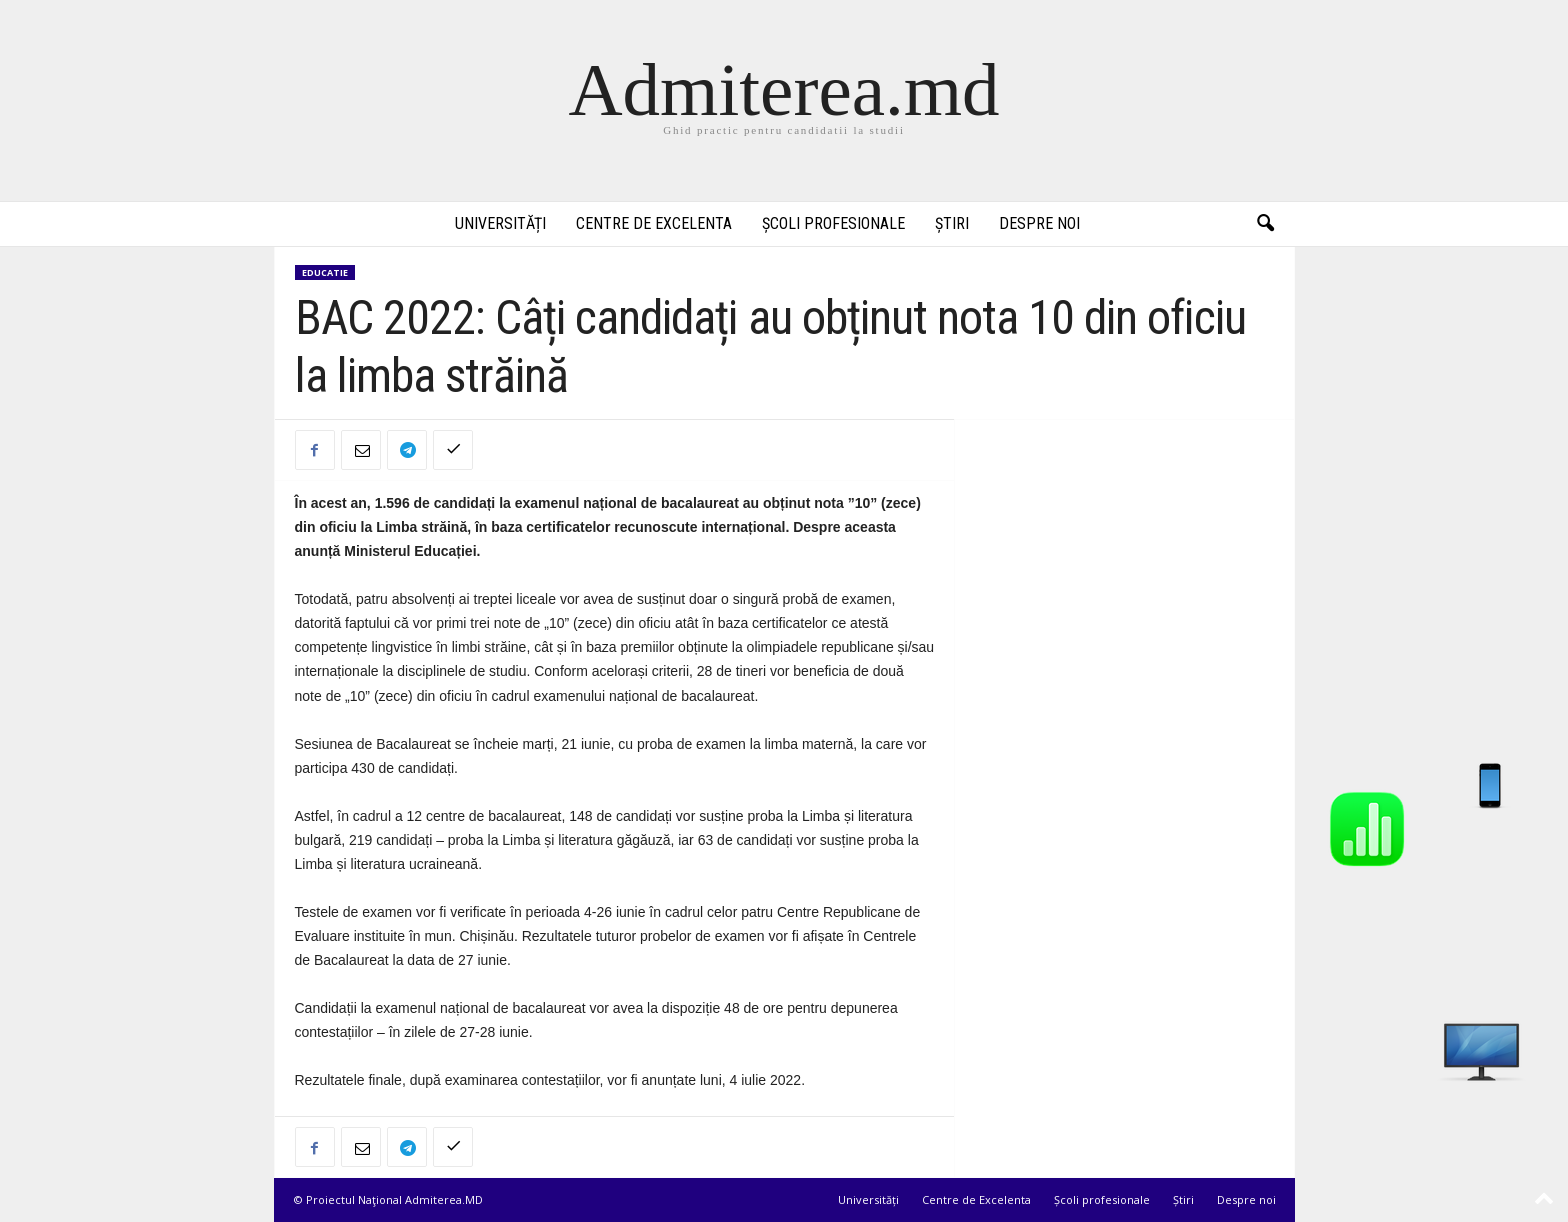 Image resolution: width=1568 pixels, height=1222 pixels. What do you see at coordinates (1490, 786) in the screenshot?
I see `manage connected iPod Touch device` at bounding box center [1490, 786].